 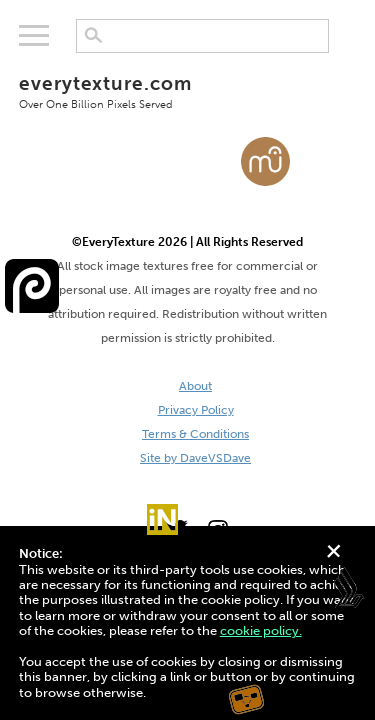 I want to click on Singapore Airlines app or website, so click(x=349, y=587).